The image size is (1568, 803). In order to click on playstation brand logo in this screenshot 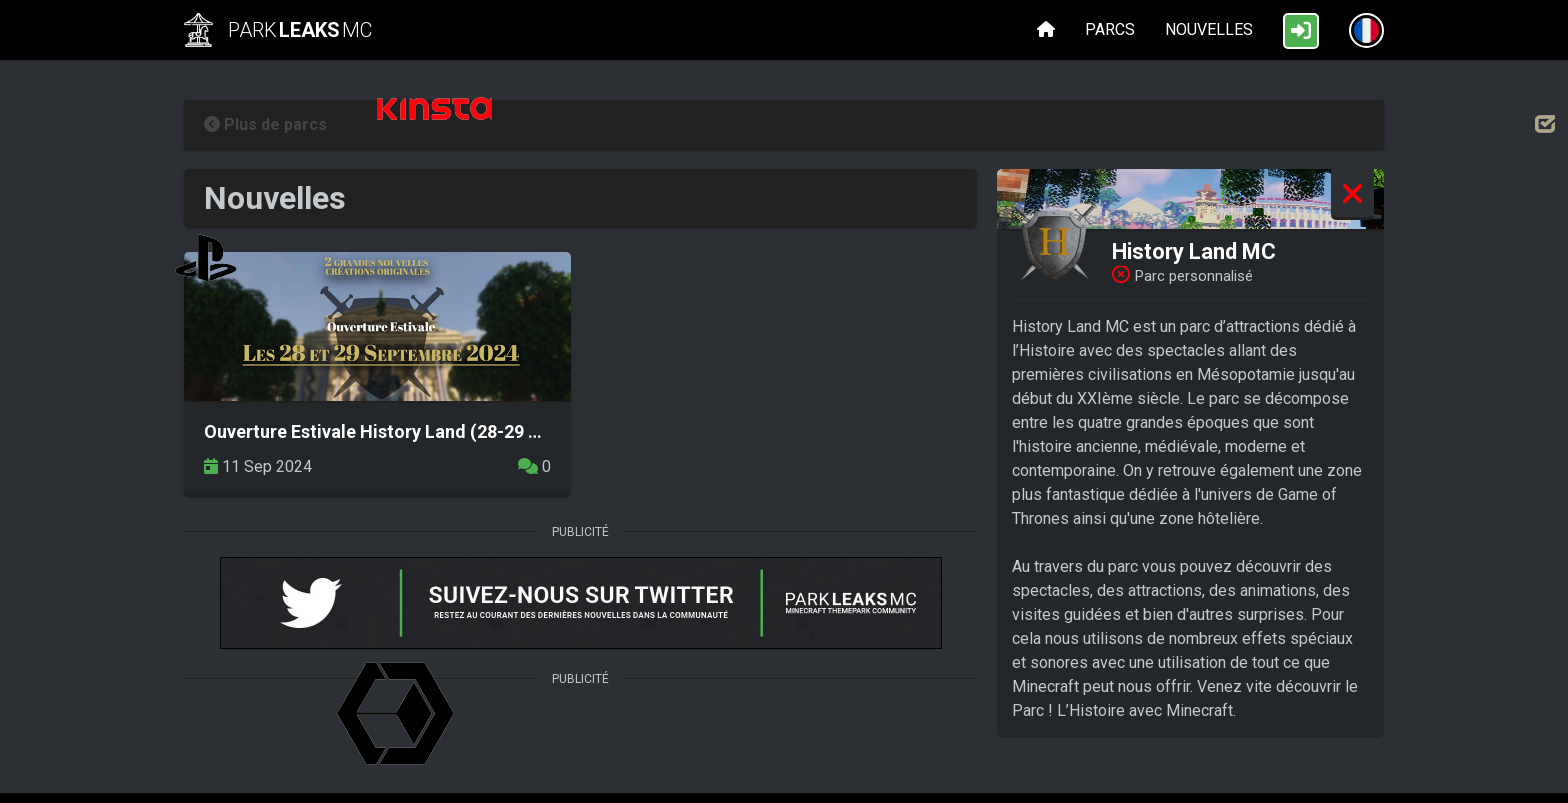, I will do `click(206, 256)`.